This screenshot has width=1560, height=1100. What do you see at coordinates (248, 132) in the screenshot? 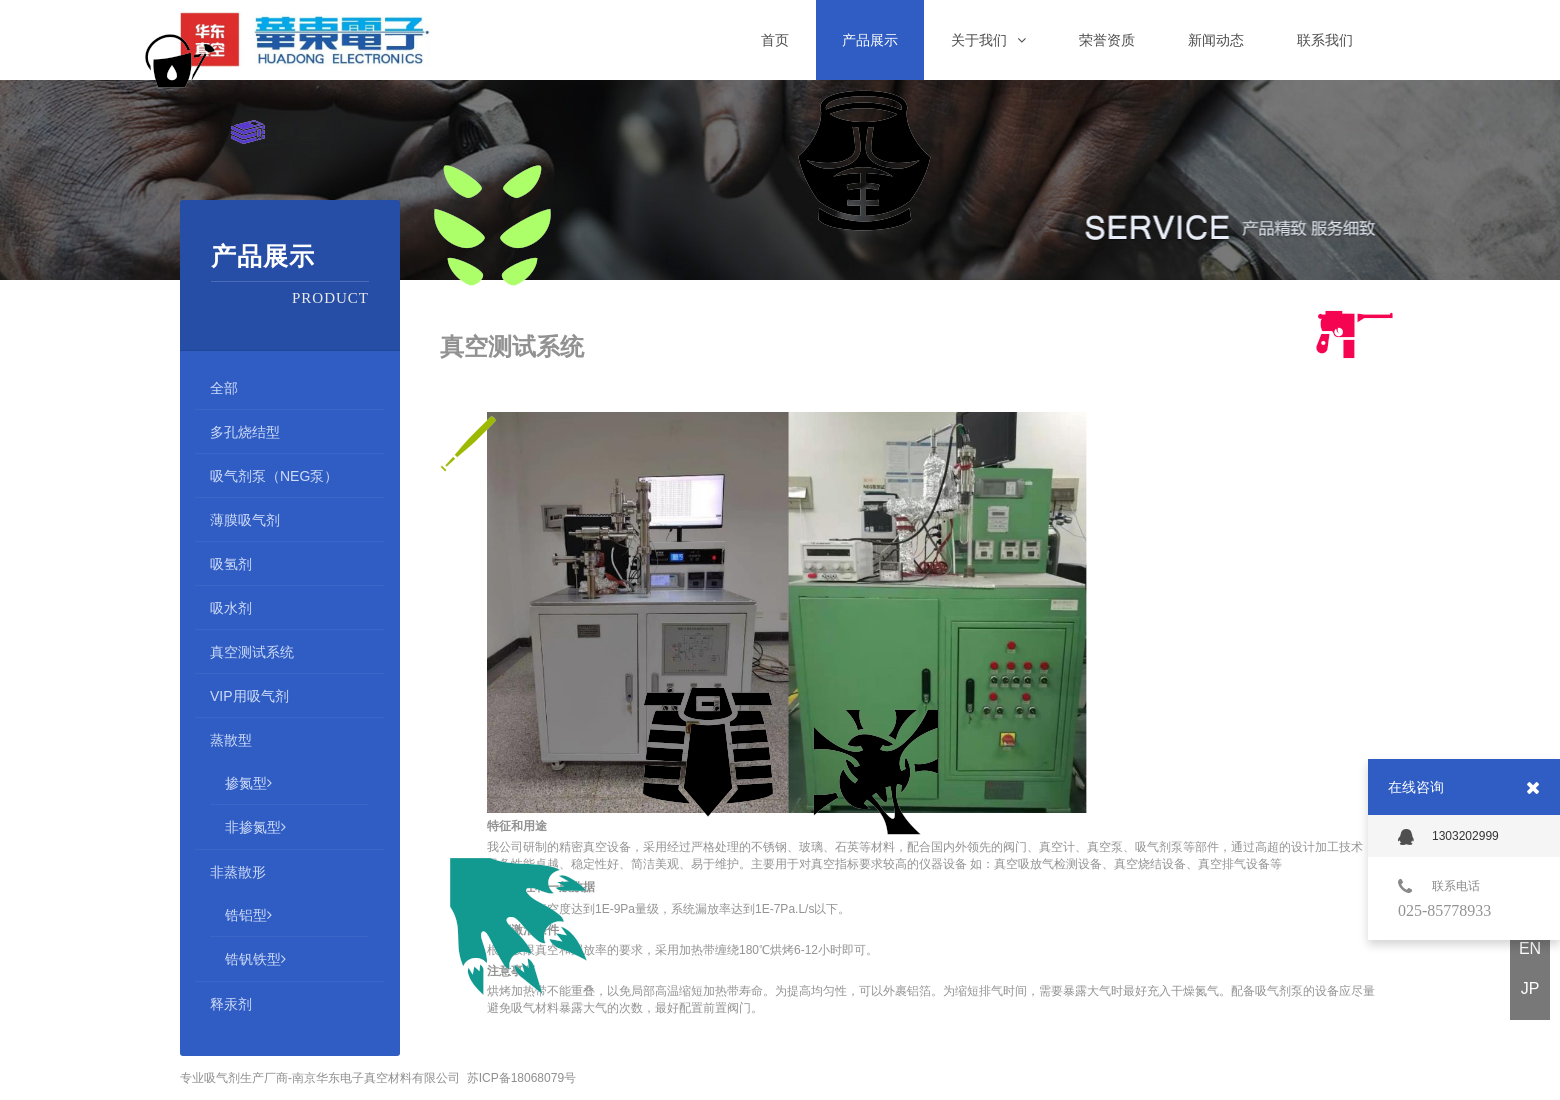
I see `access your library or book collection` at bounding box center [248, 132].